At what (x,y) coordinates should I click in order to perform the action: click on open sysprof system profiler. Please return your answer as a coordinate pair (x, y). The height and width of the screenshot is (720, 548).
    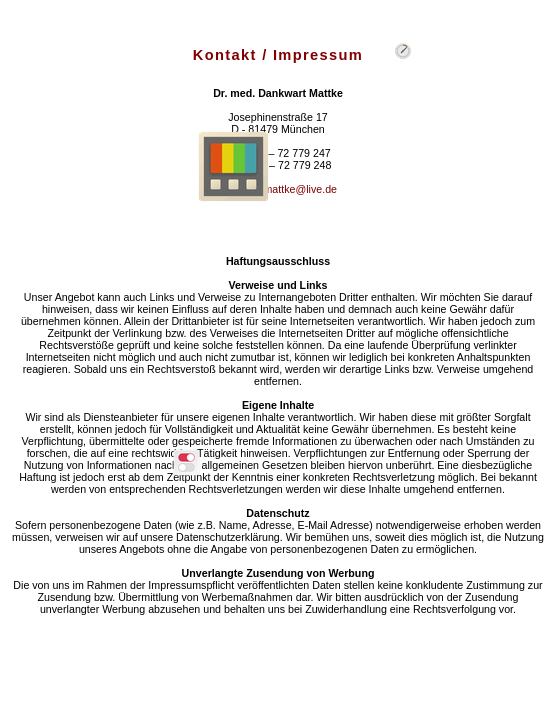
    Looking at the image, I should click on (403, 51).